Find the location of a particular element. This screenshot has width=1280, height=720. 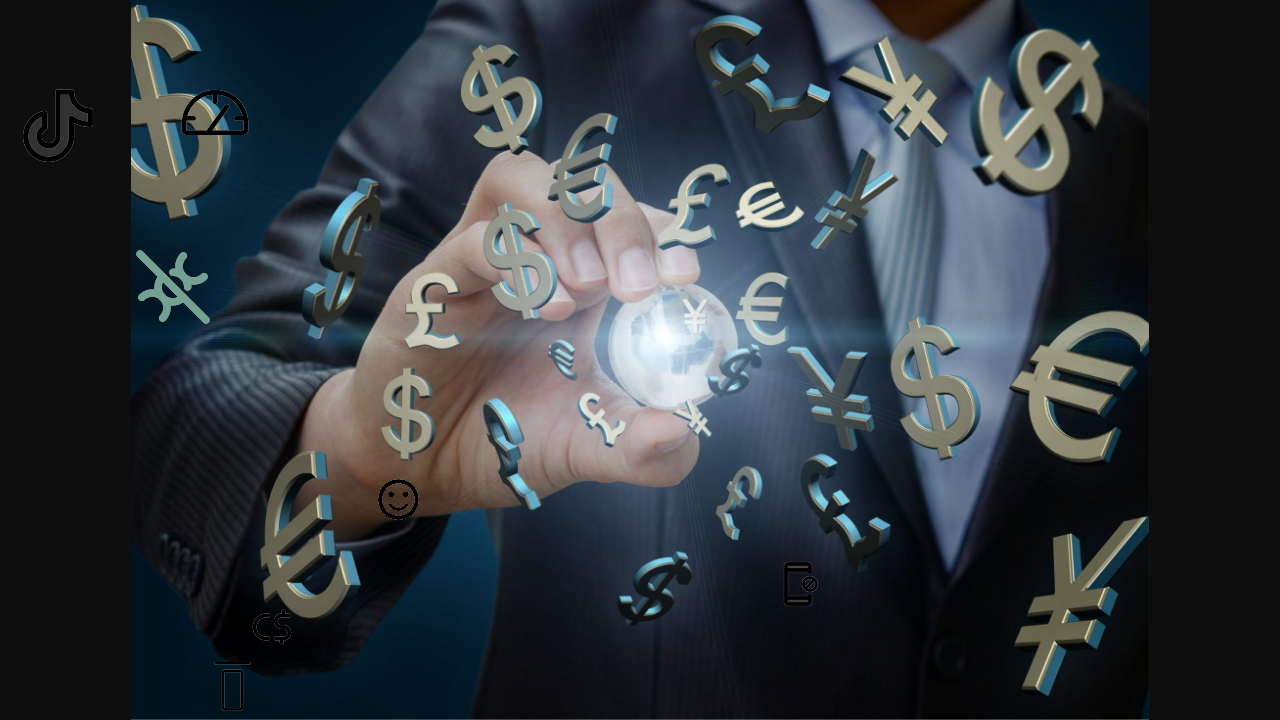

rate your experience with a positive reaction is located at coordinates (398, 499).